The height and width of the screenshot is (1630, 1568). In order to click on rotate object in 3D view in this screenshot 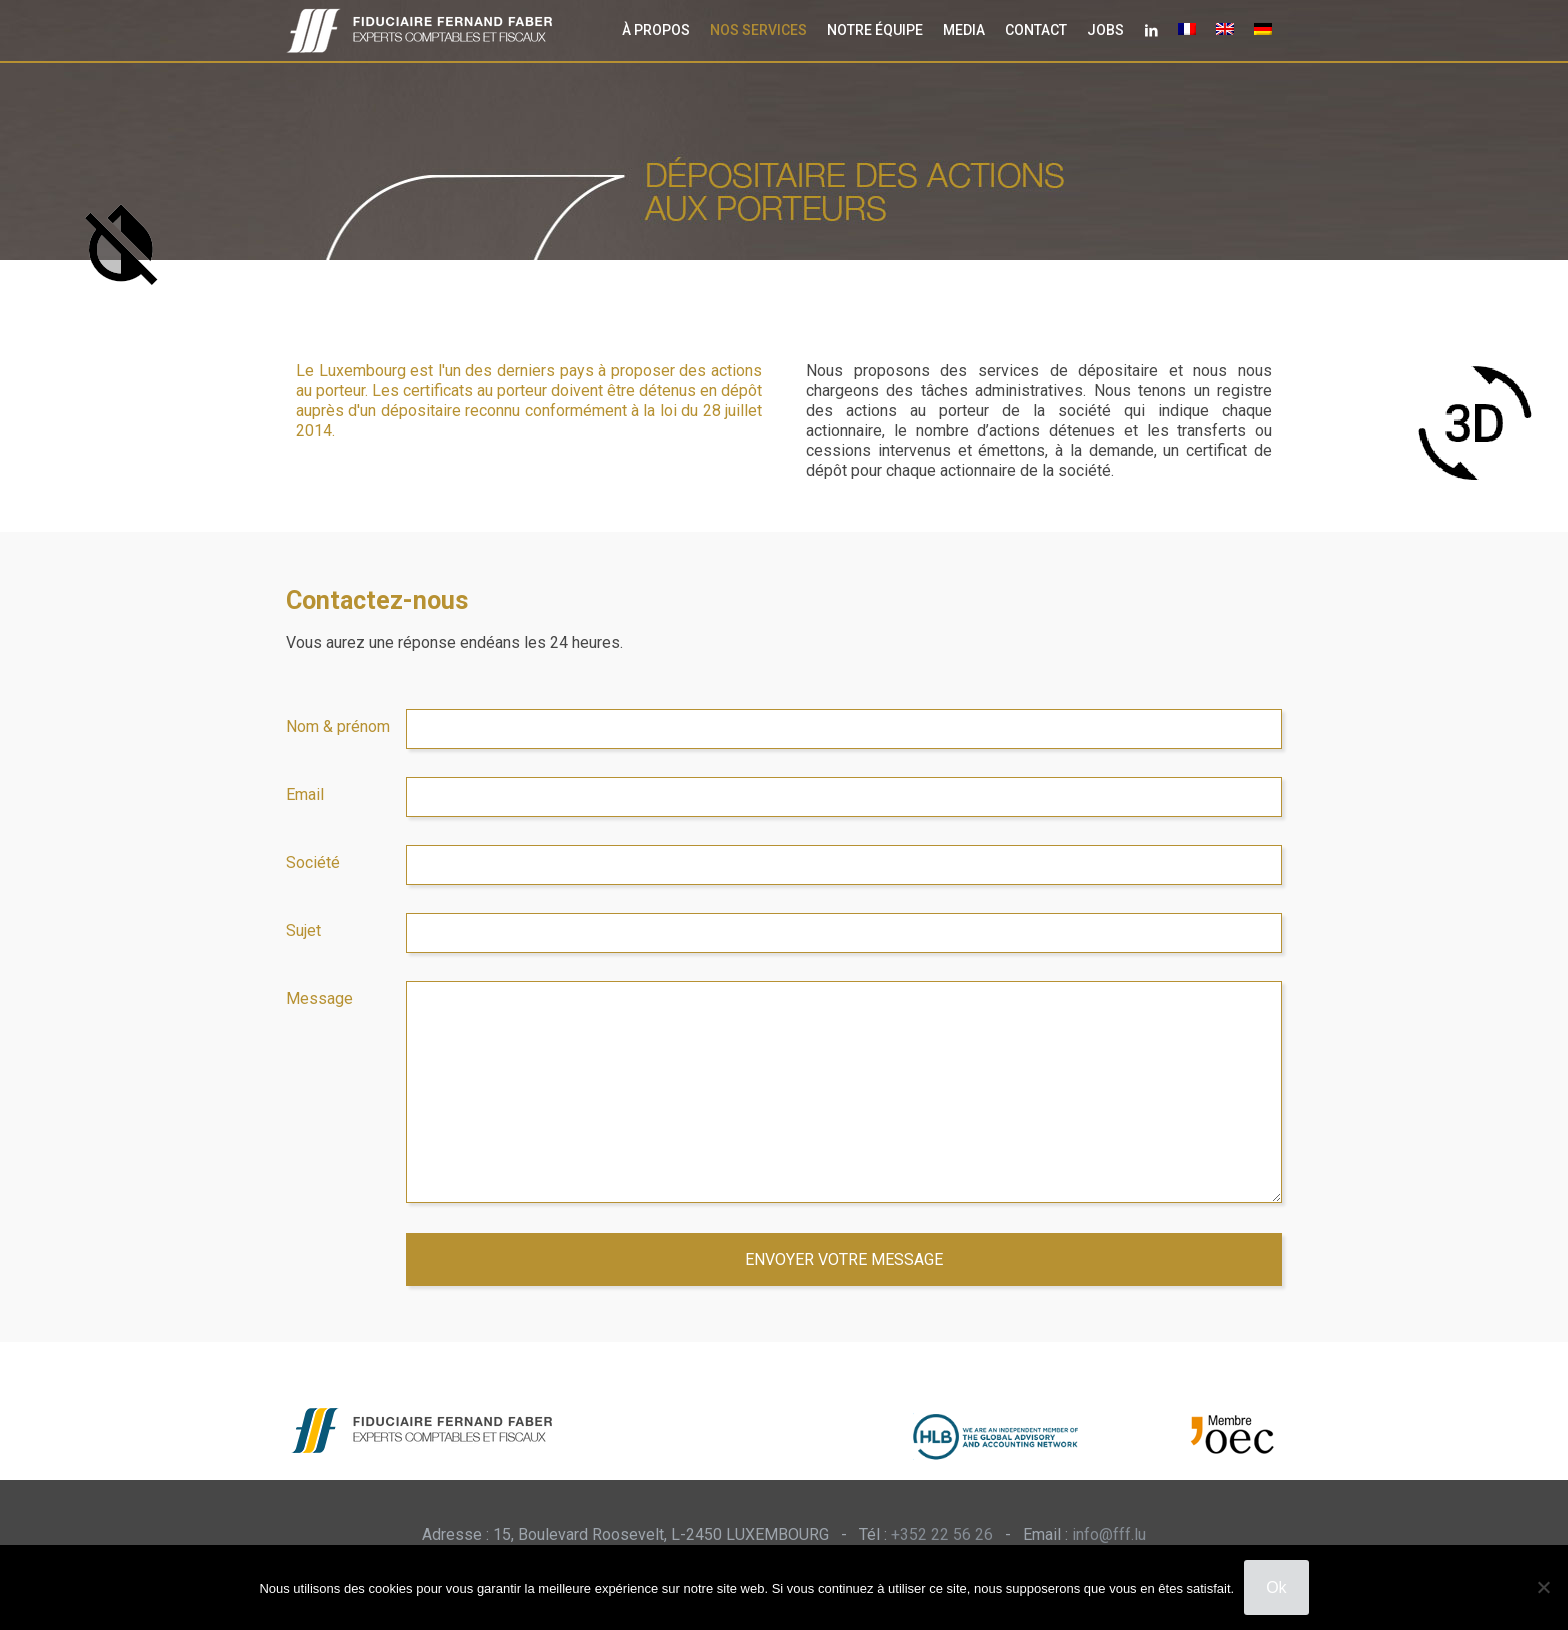, I will do `click(1475, 423)`.